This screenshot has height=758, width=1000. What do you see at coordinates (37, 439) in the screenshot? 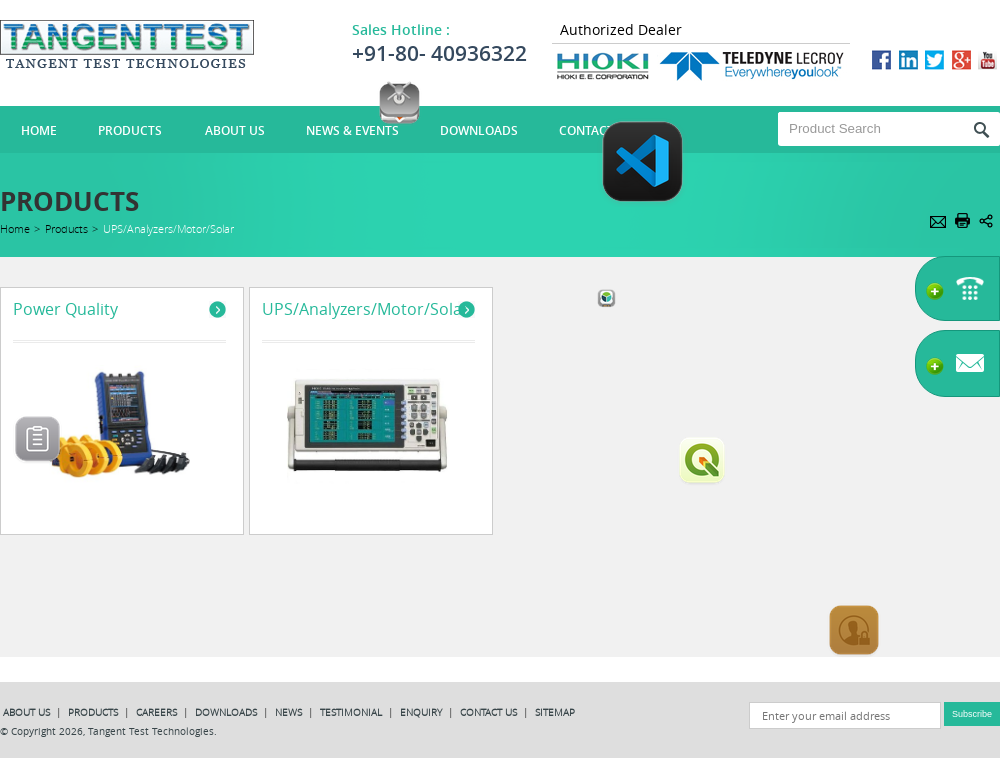
I see `access clipboard history` at bounding box center [37, 439].